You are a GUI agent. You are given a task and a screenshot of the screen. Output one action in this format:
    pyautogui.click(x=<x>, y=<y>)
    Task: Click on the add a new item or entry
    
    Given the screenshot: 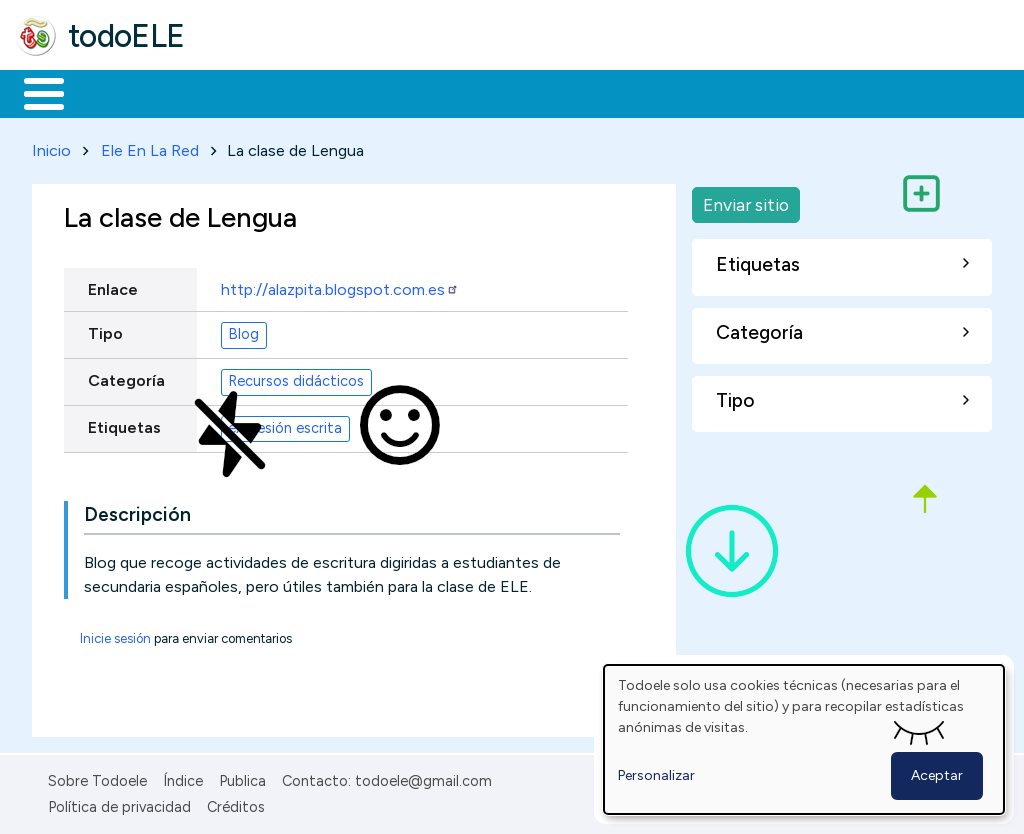 What is the action you would take?
    pyautogui.click(x=921, y=193)
    